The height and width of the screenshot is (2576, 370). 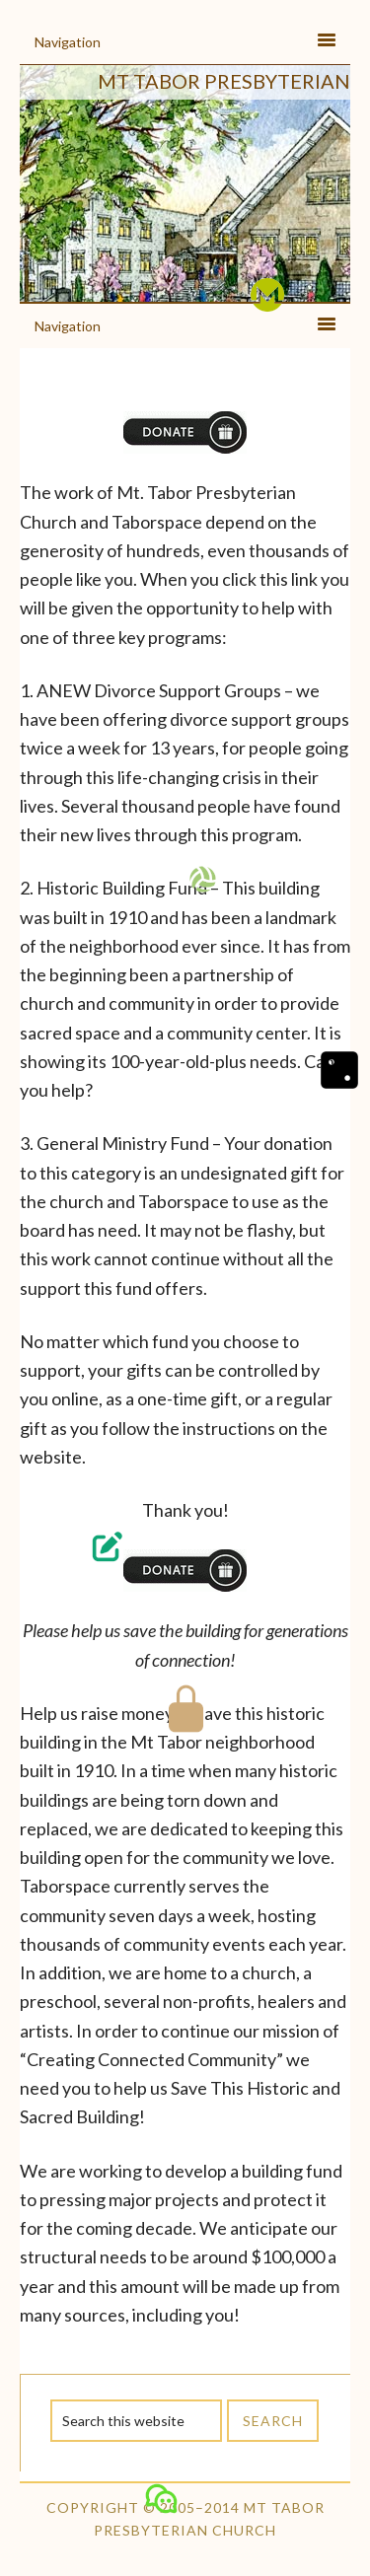 What do you see at coordinates (202, 879) in the screenshot?
I see `access volleyball or beach sports content` at bounding box center [202, 879].